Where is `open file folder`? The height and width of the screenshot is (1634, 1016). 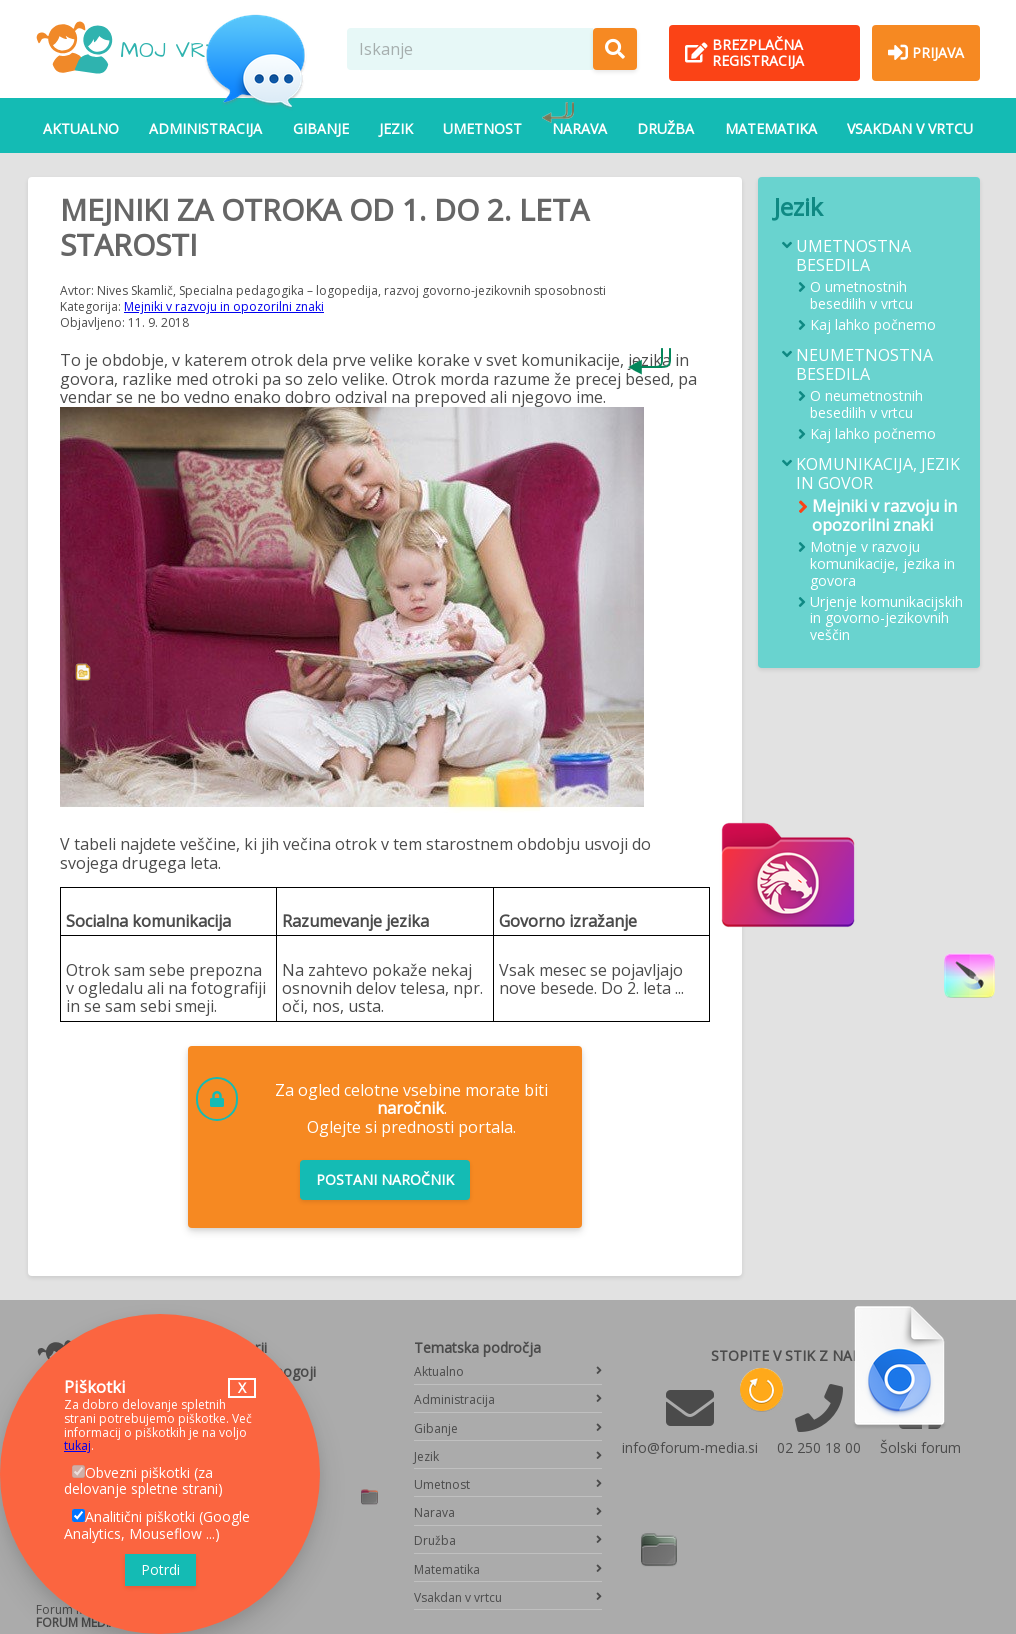 open file folder is located at coordinates (369, 1496).